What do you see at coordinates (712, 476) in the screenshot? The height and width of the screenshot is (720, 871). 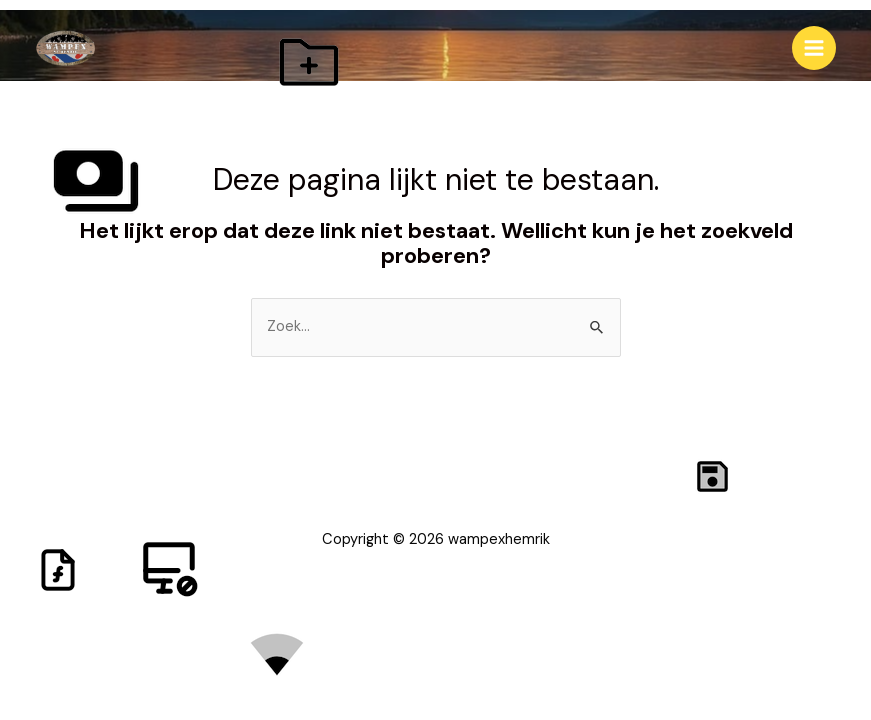 I see `save current file or document` at bounding box center [712, 476].